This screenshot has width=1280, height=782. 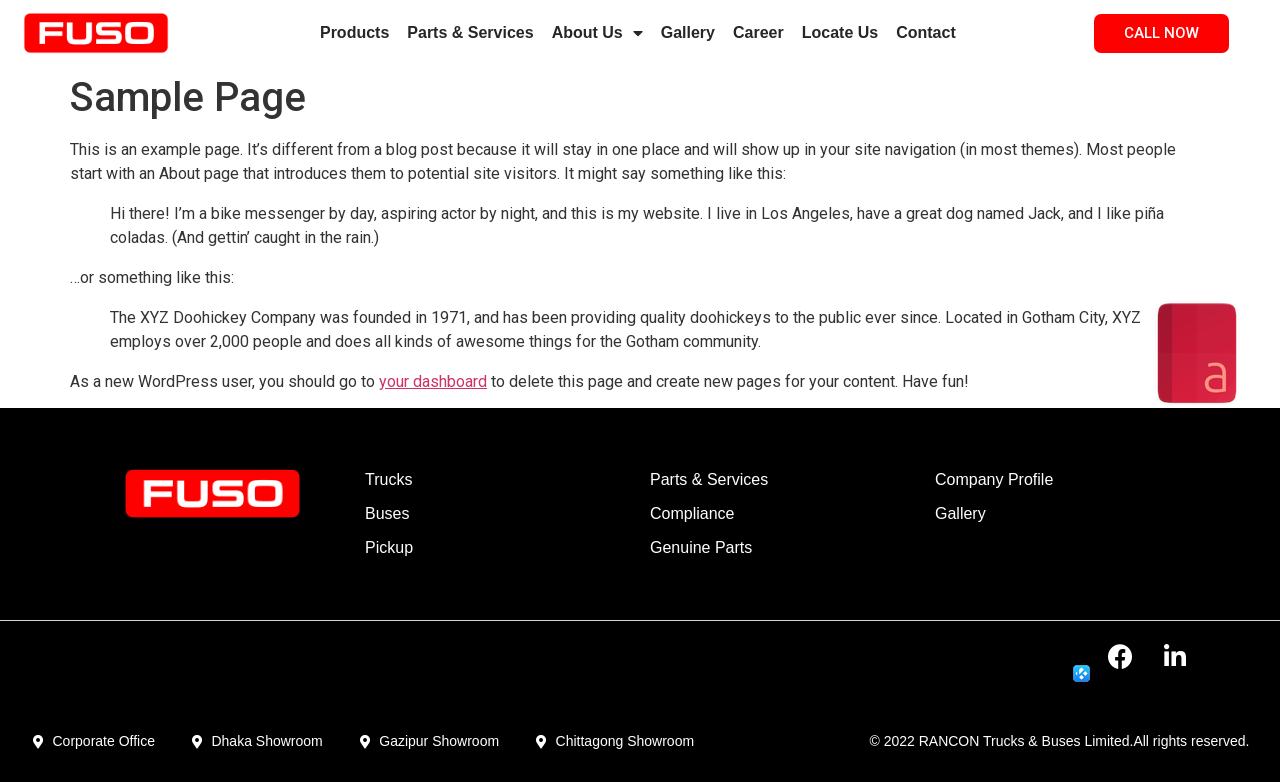 I want to click on open kodi media center, so click(x=1081, y=673).